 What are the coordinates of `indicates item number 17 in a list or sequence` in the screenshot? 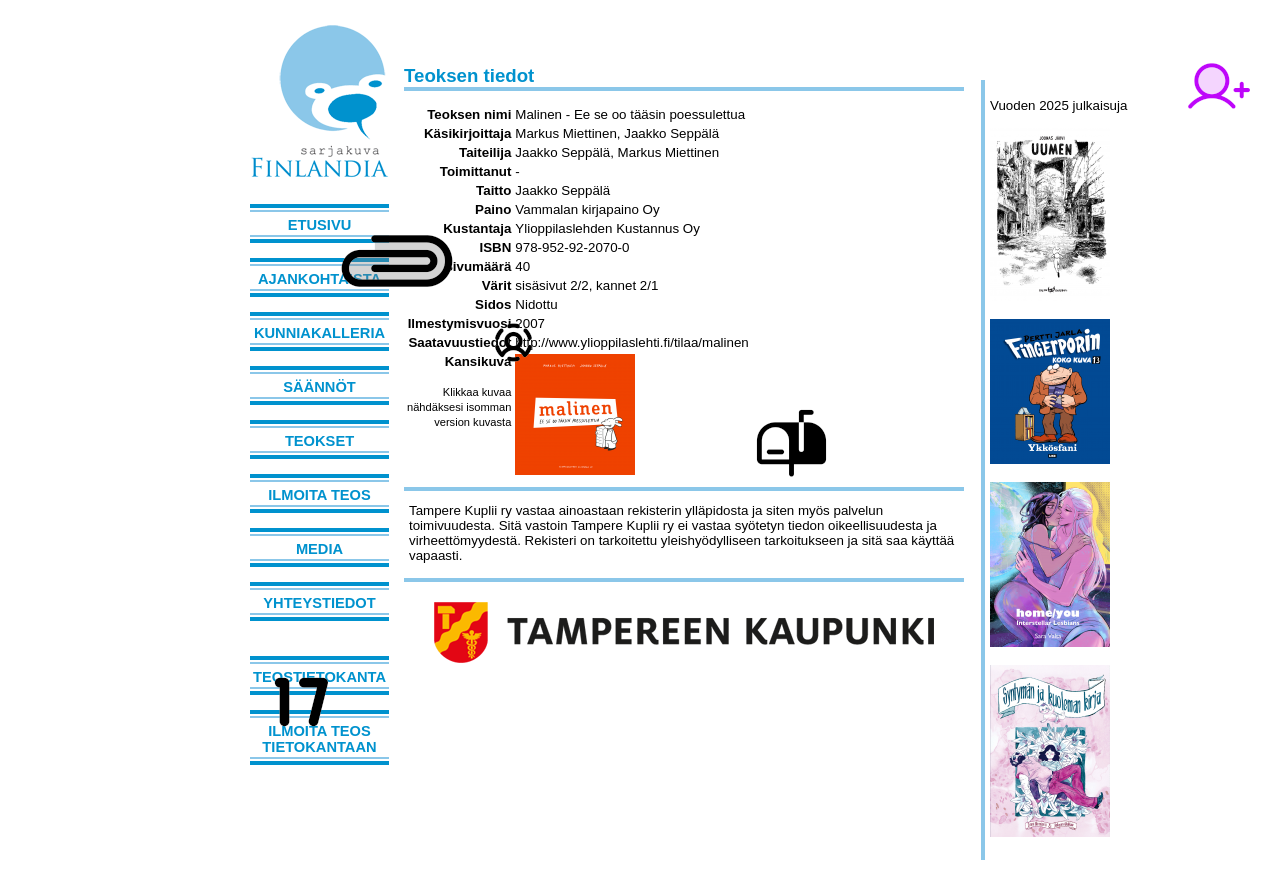 It's located at (299, 702).